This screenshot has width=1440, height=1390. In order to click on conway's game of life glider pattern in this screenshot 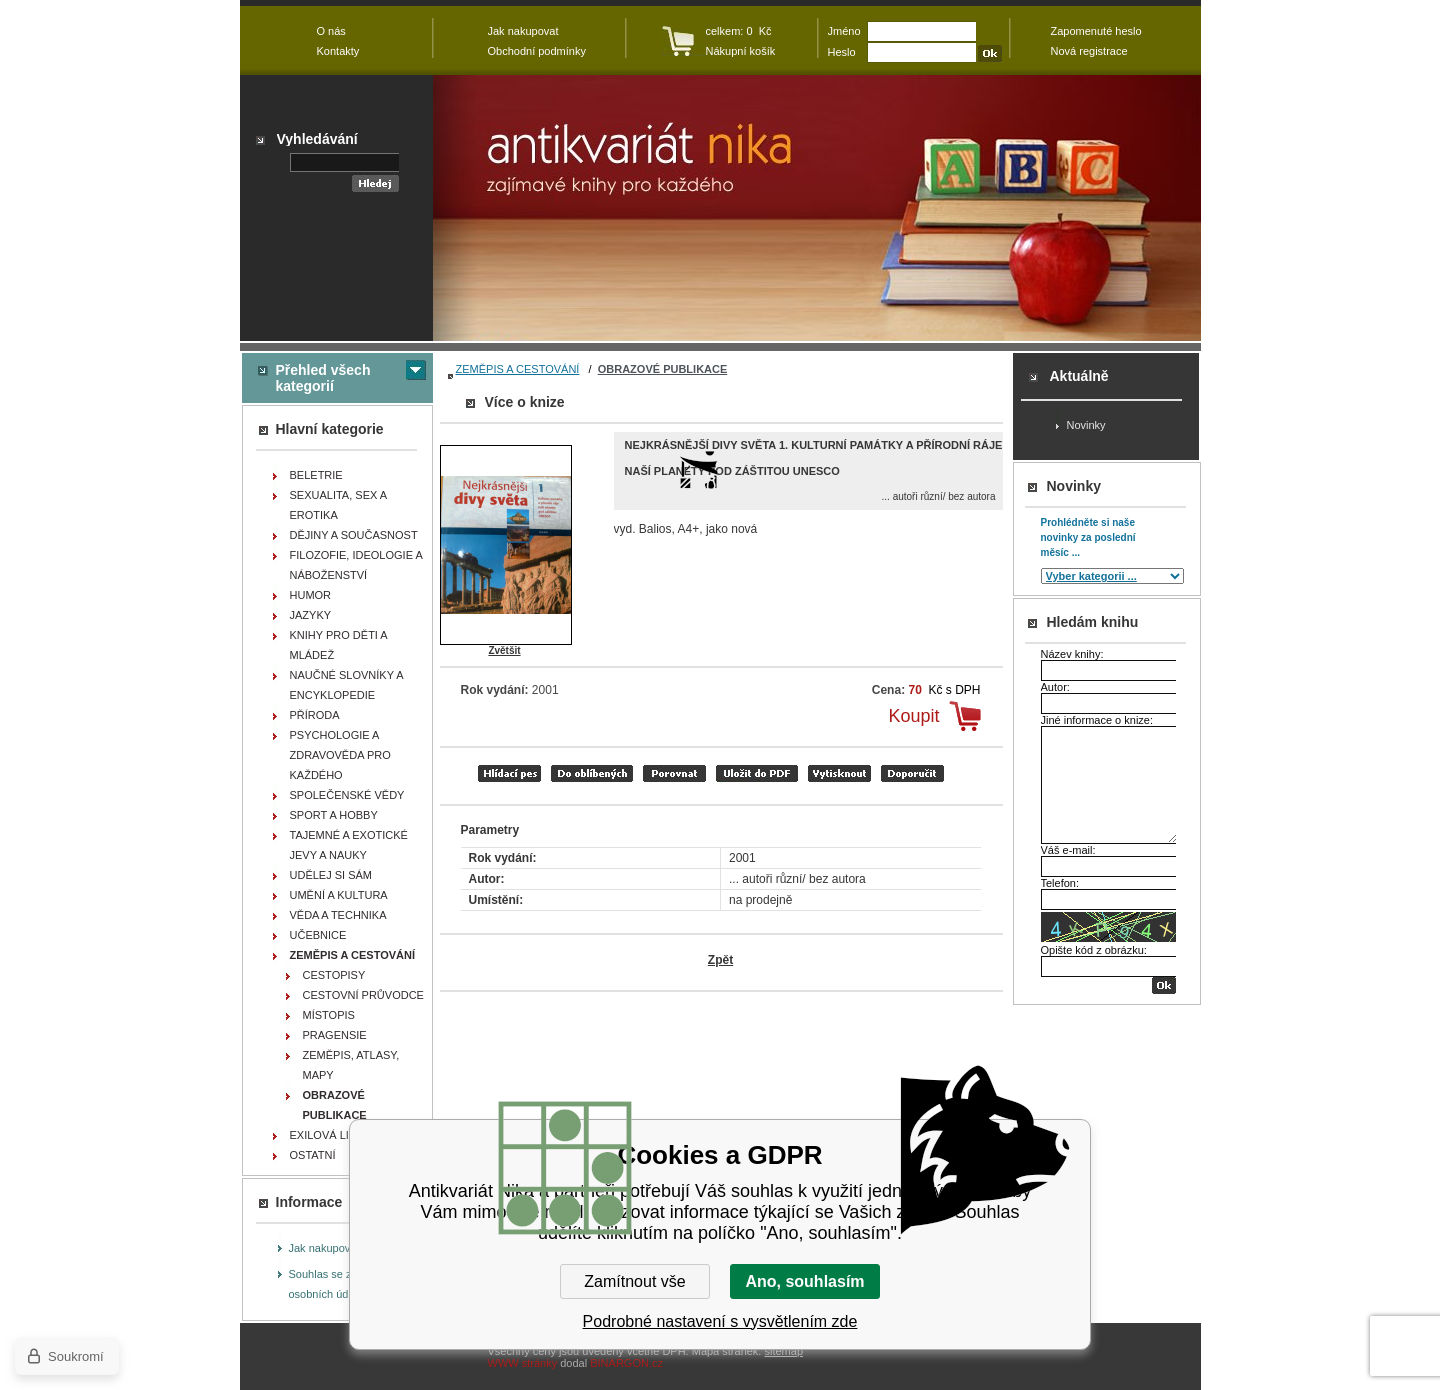, I will do `click(565, 1168)`.